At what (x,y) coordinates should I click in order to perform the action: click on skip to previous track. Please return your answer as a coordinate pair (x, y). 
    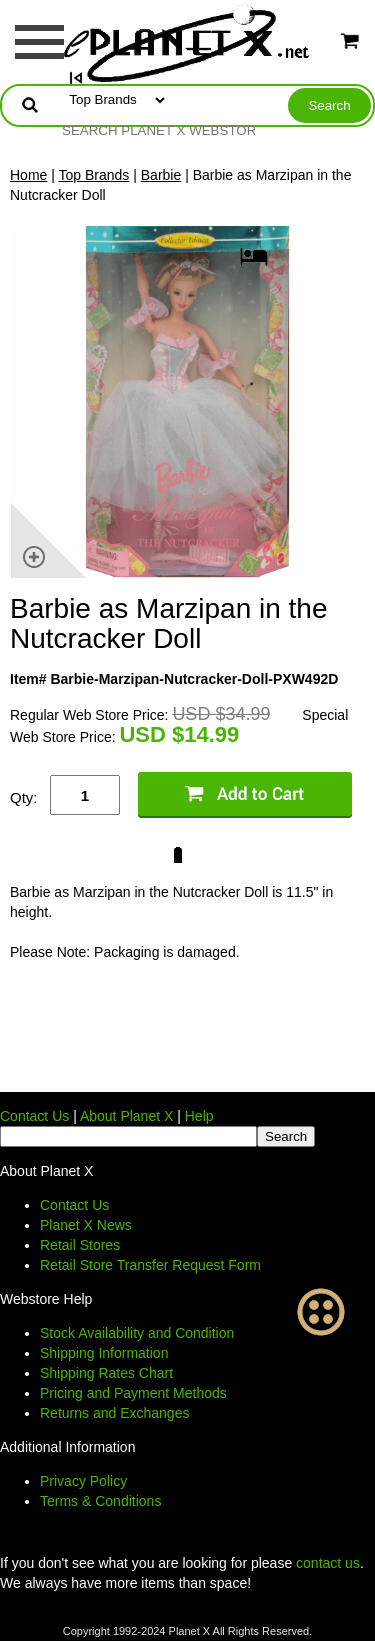
    Looking at the image, I should click on (76, 78).